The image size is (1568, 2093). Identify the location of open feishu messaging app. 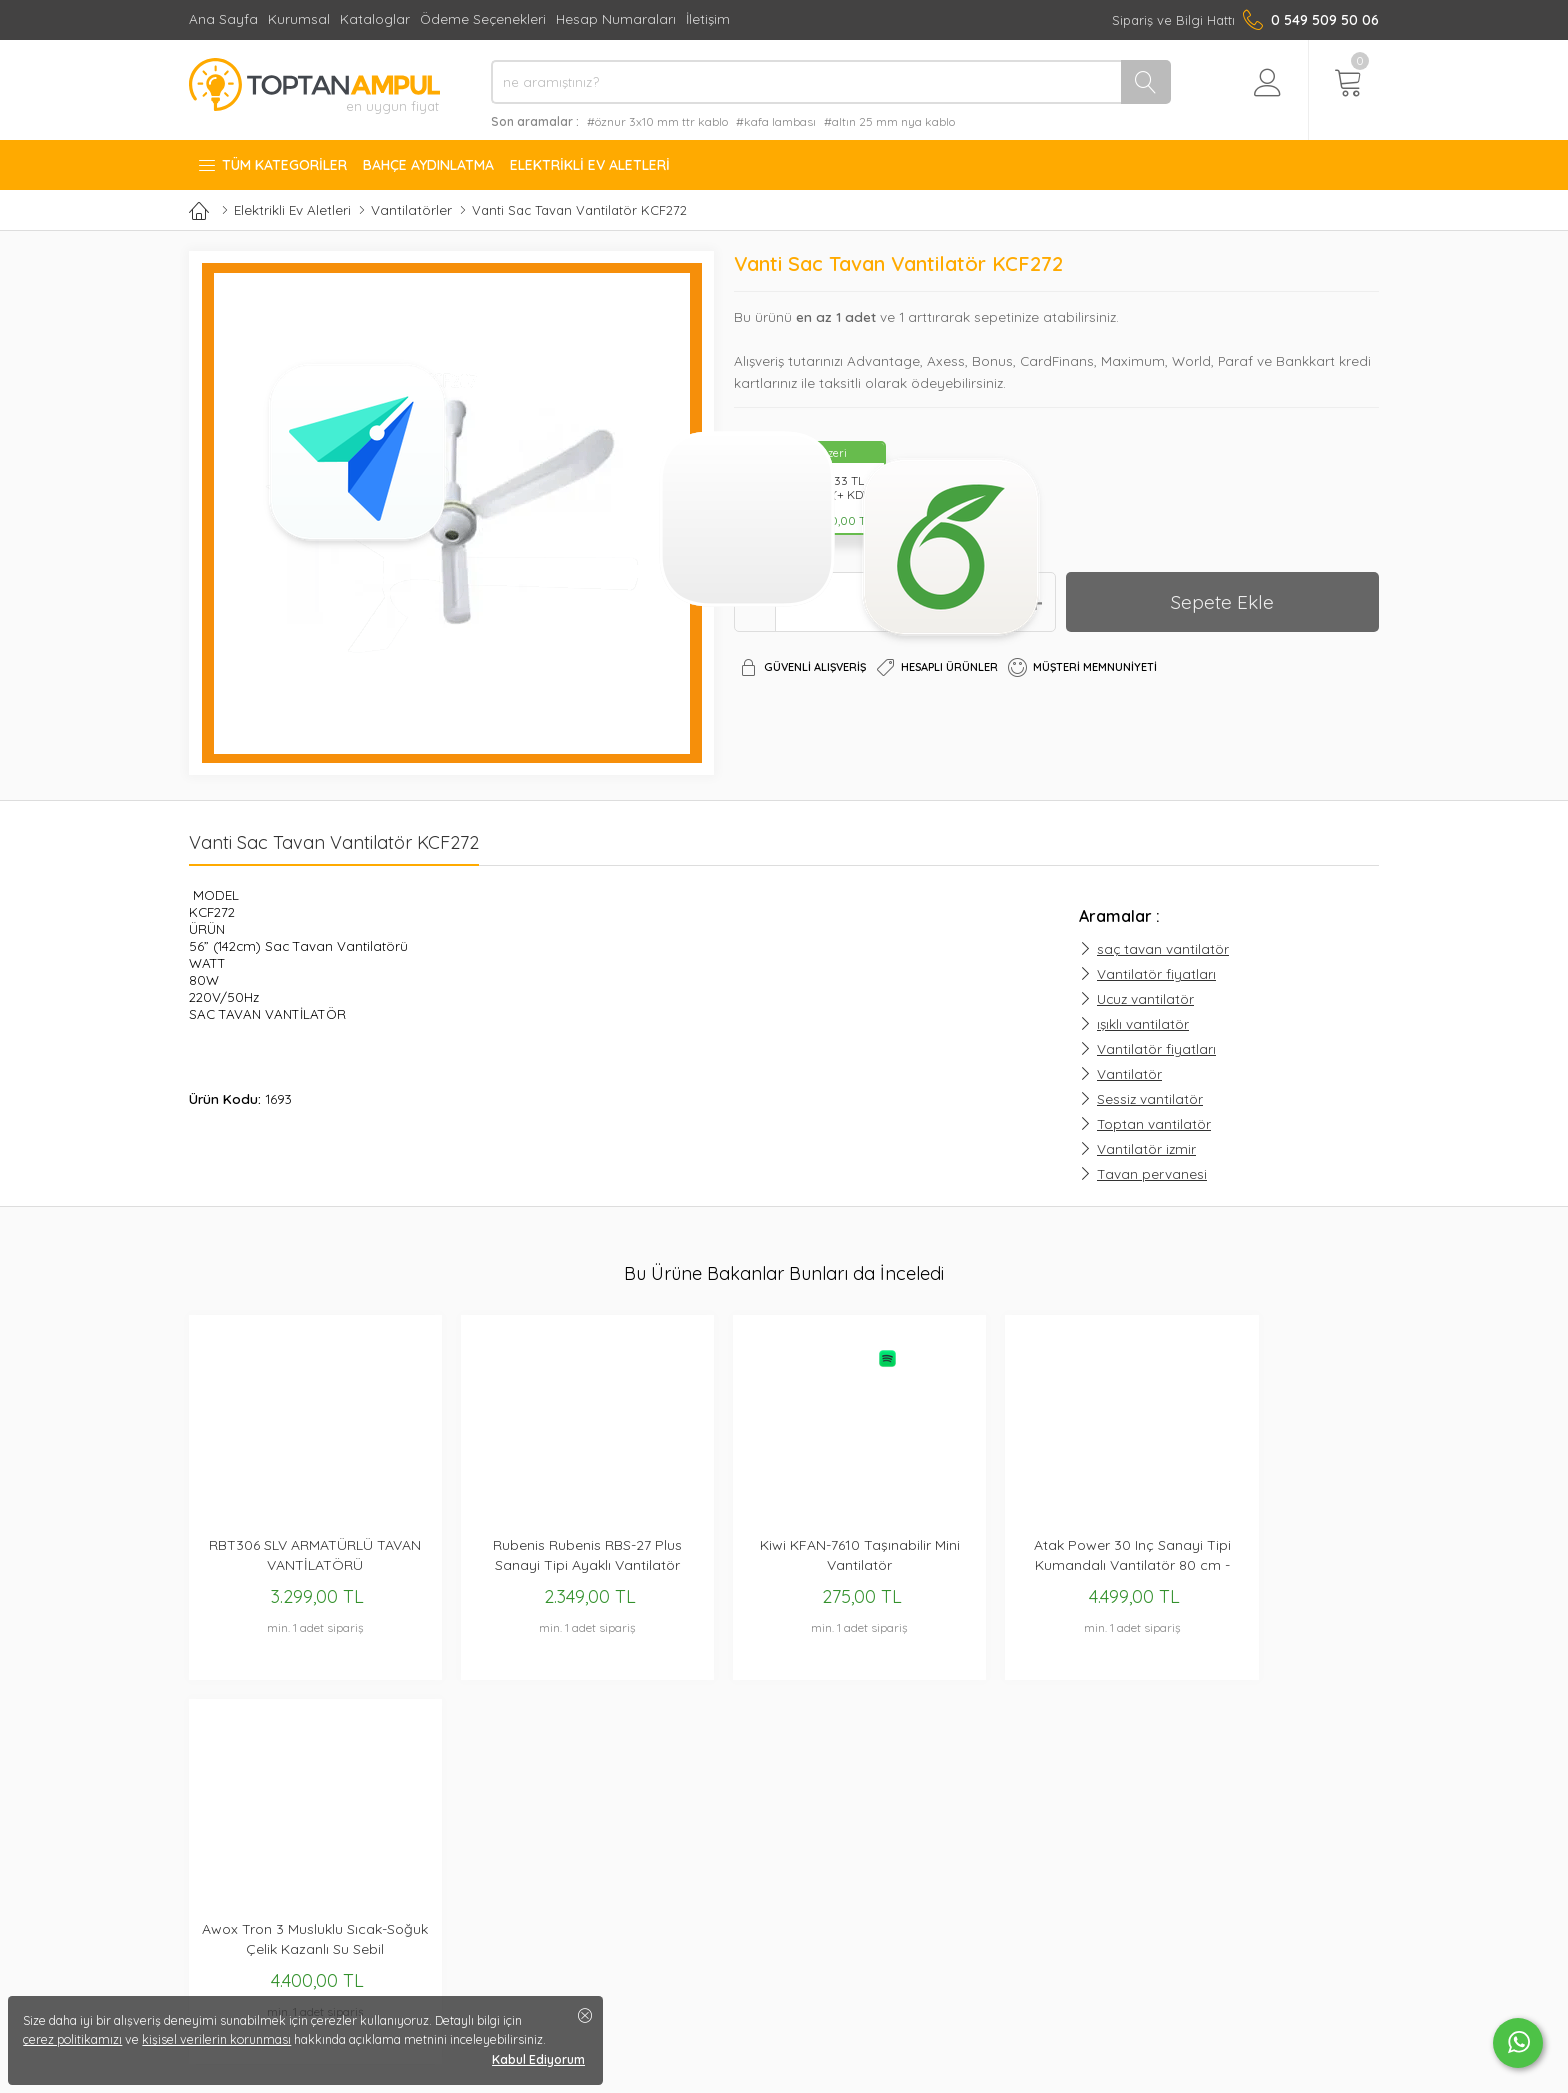
(357, 452).